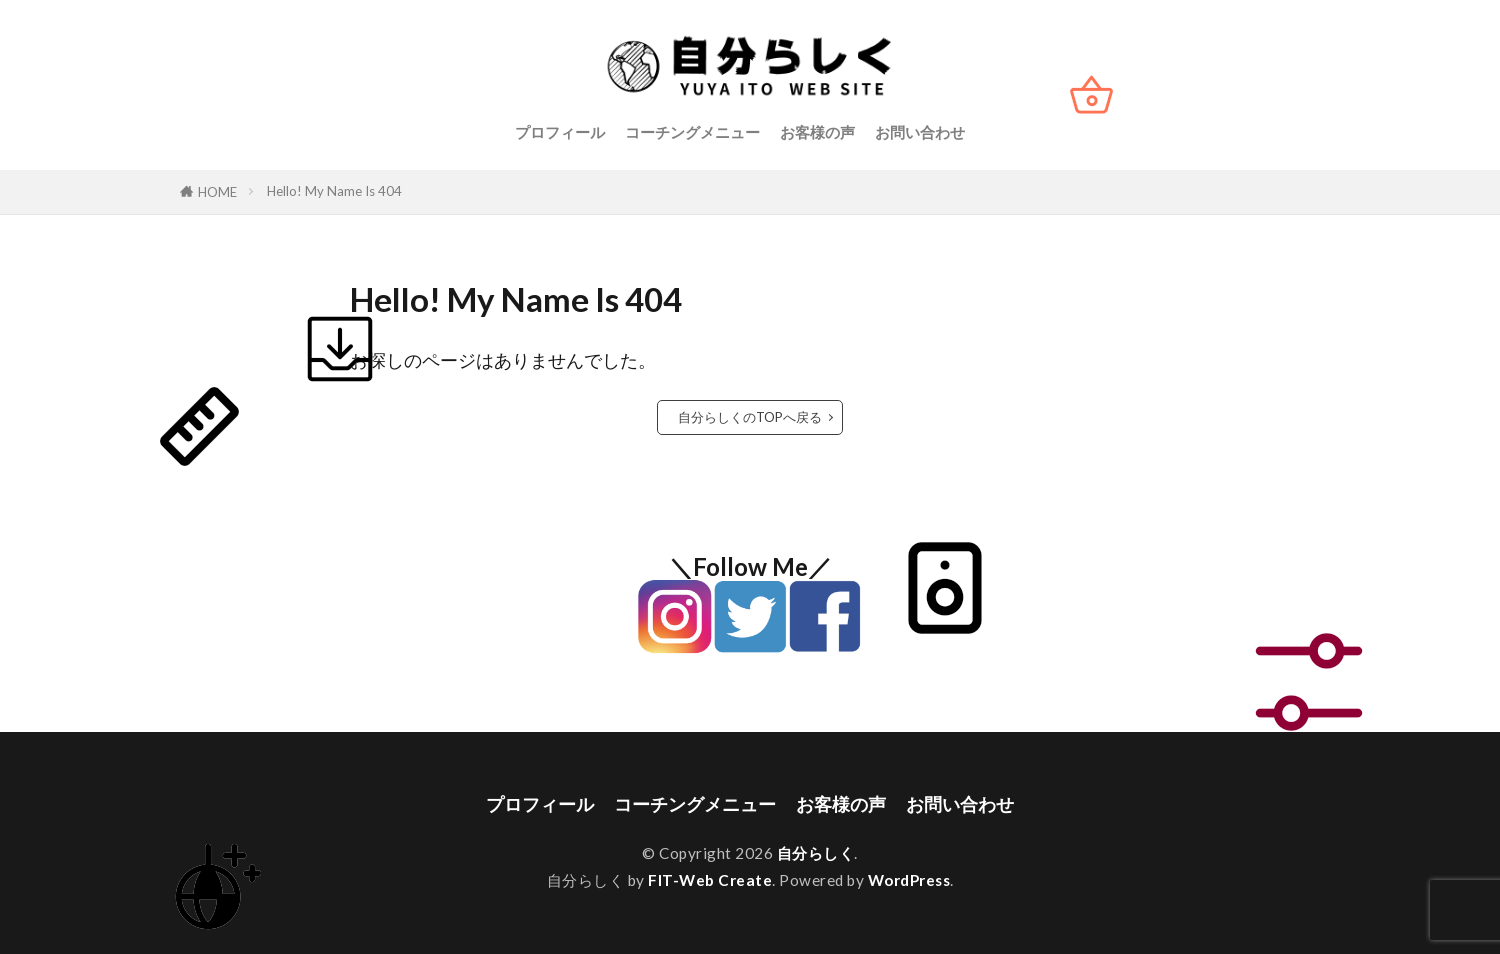 This screenshot has width=1500, height=954. Describe the element at coordinates (1091, 95) in the screenshot. I see `view your shopping basket` at that location.